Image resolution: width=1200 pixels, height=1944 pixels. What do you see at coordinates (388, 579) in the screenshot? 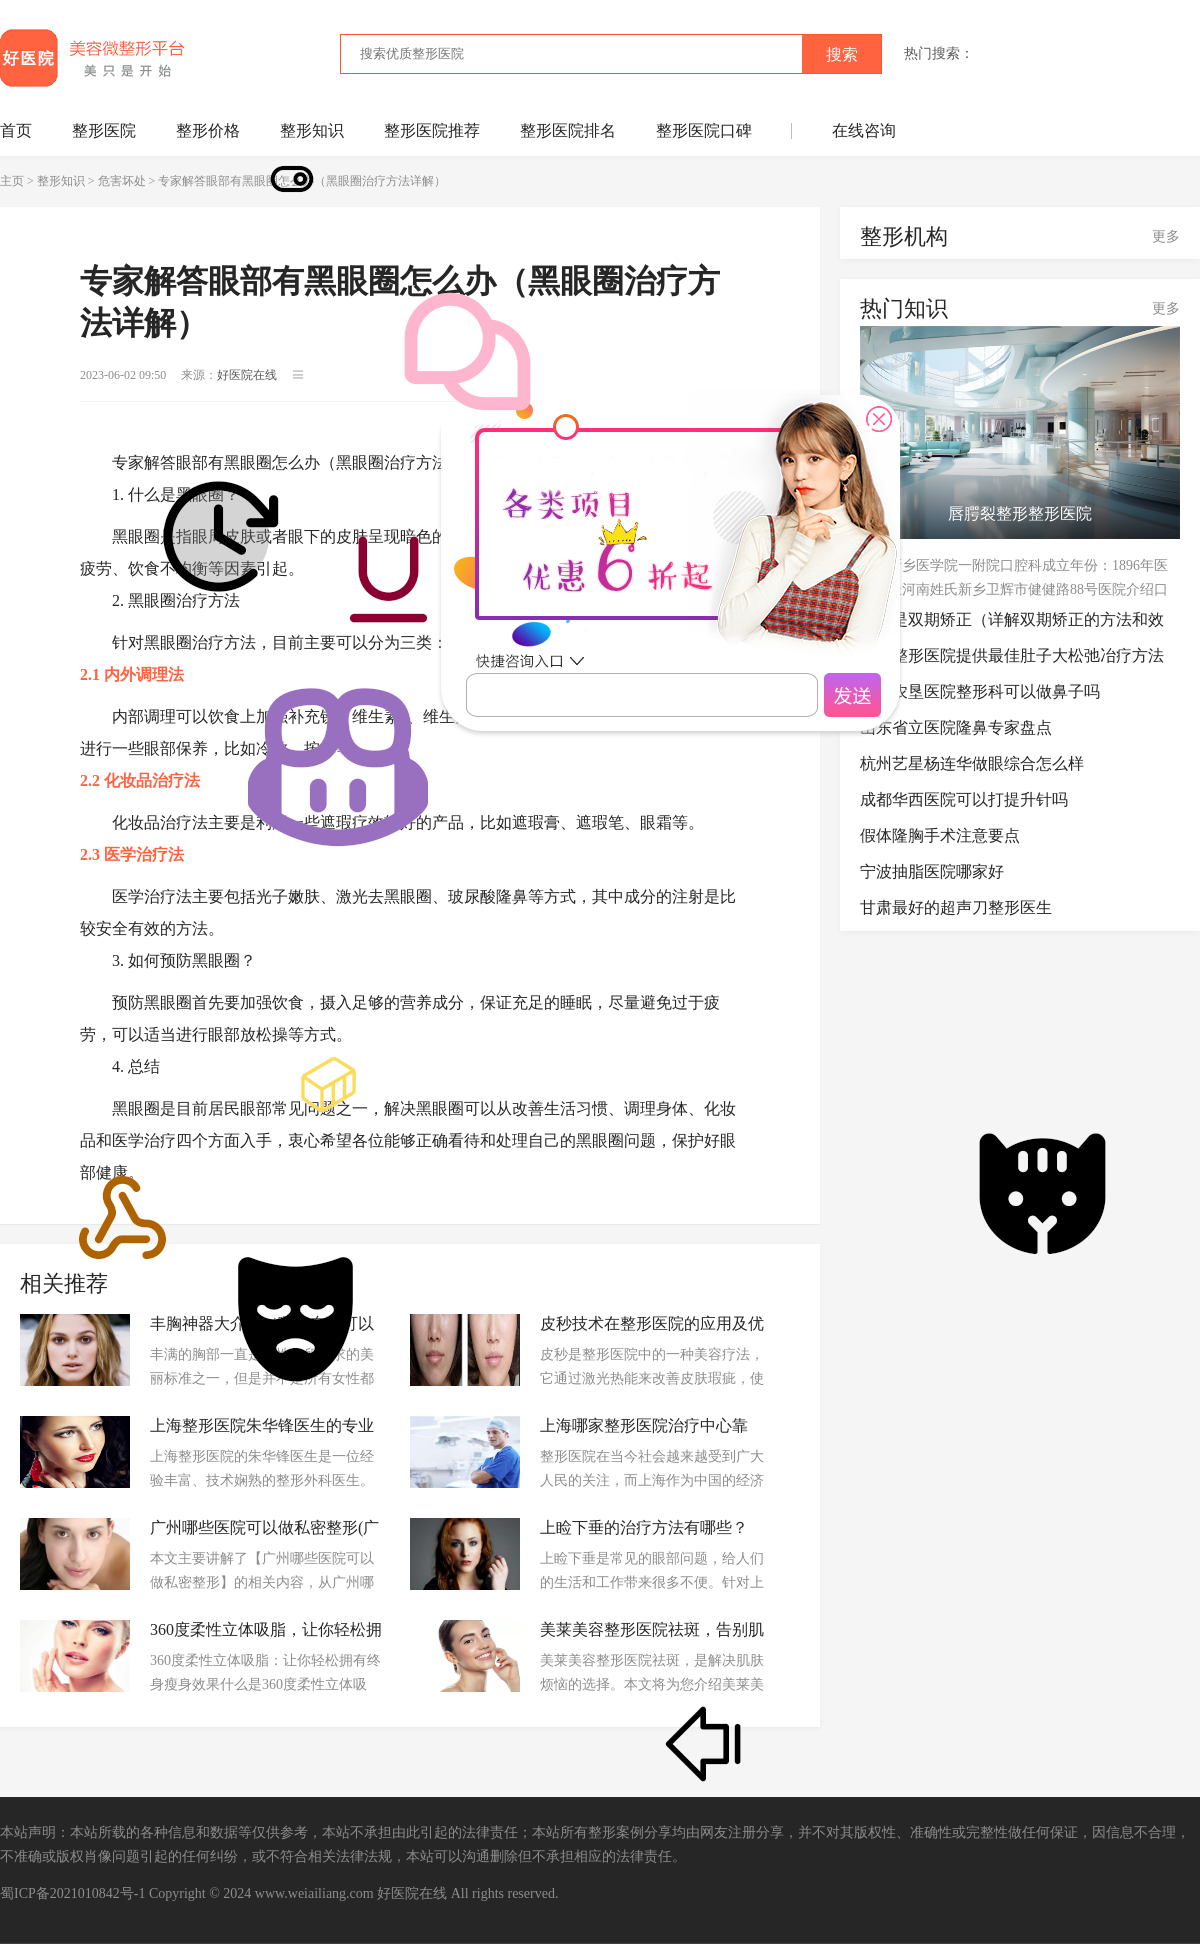
I see `apply underline formatting to selected text` at bounding box center [388, 579].